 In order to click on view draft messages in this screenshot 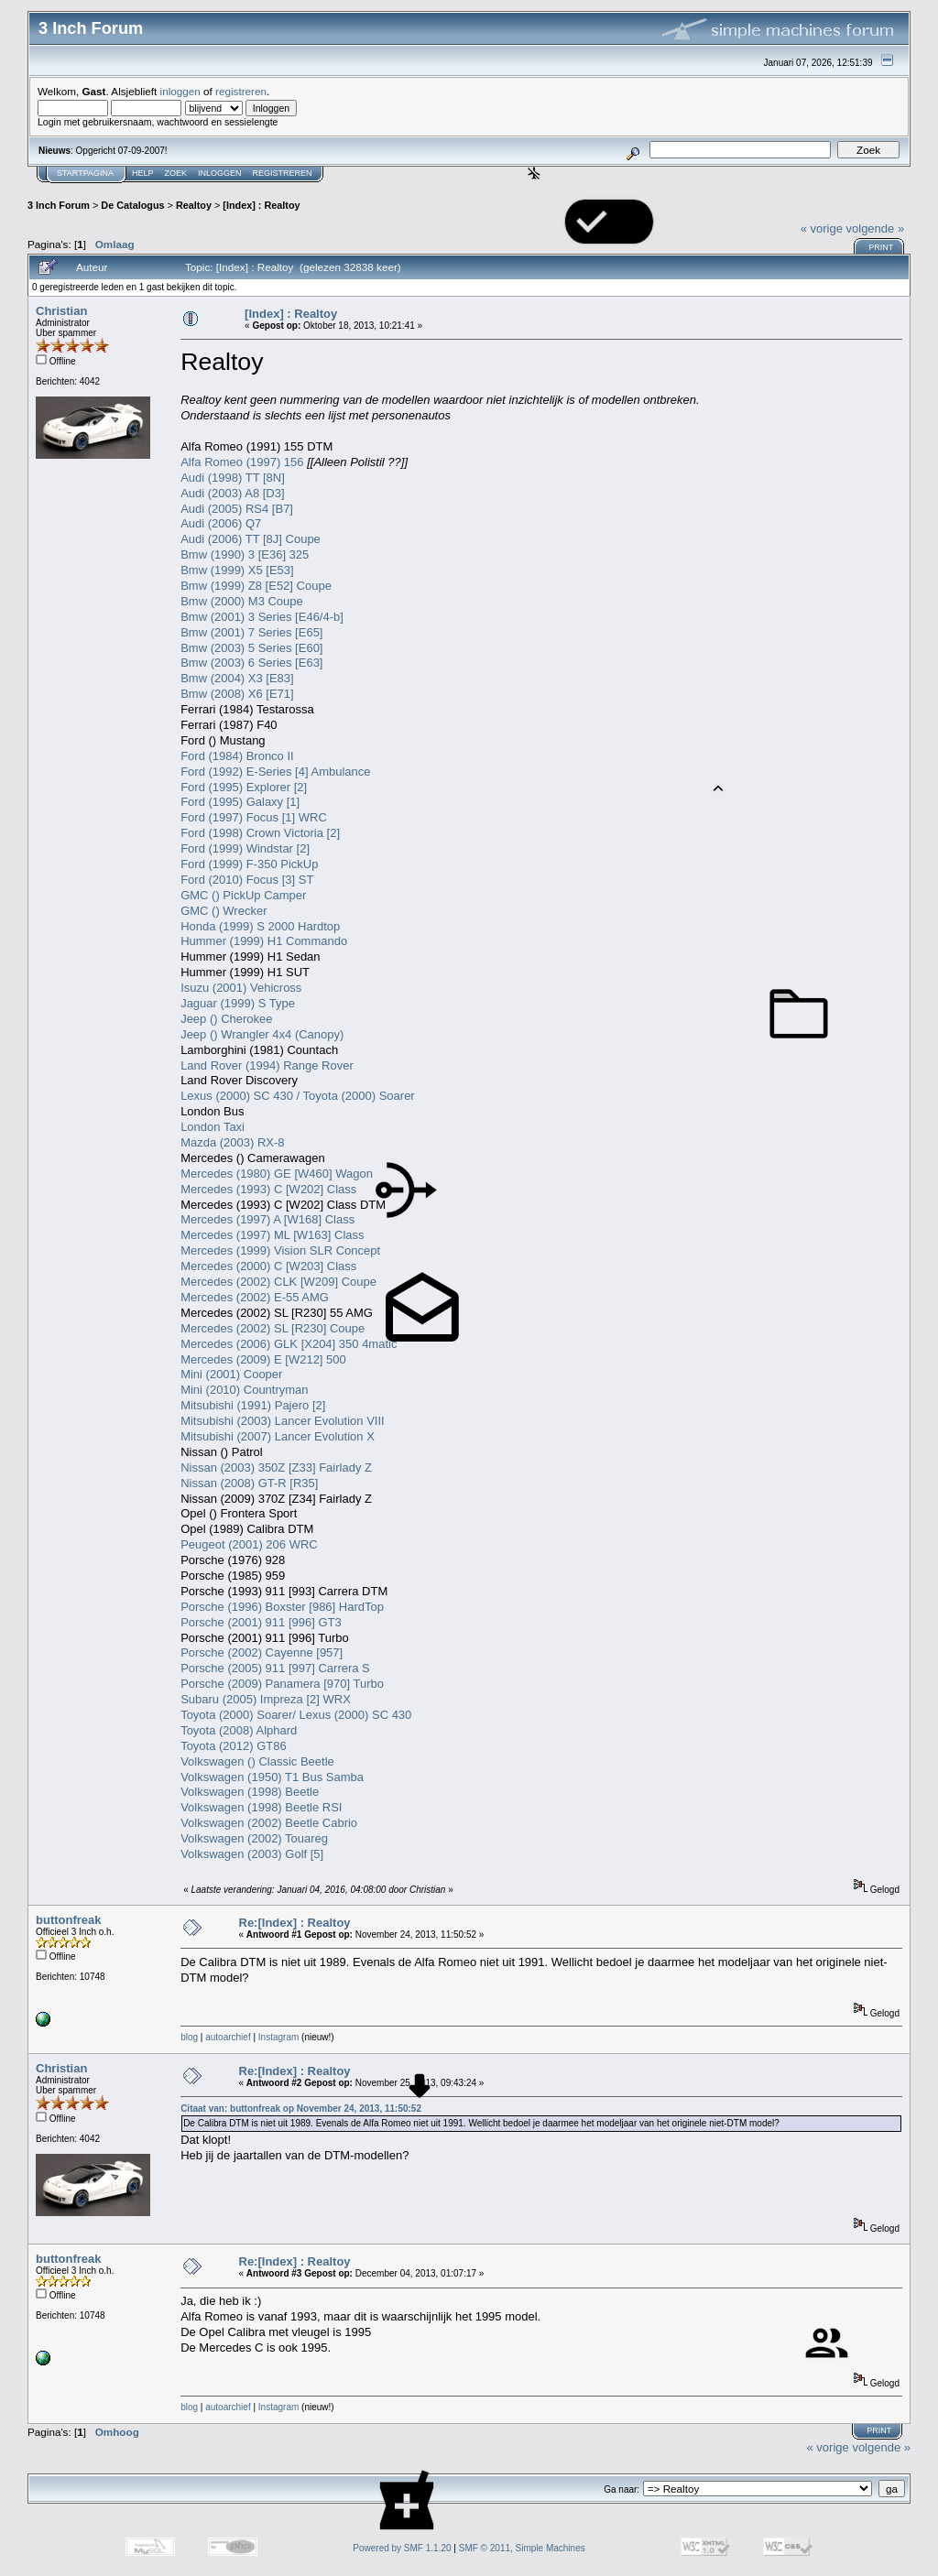, I will do `click(422, 1312)`.